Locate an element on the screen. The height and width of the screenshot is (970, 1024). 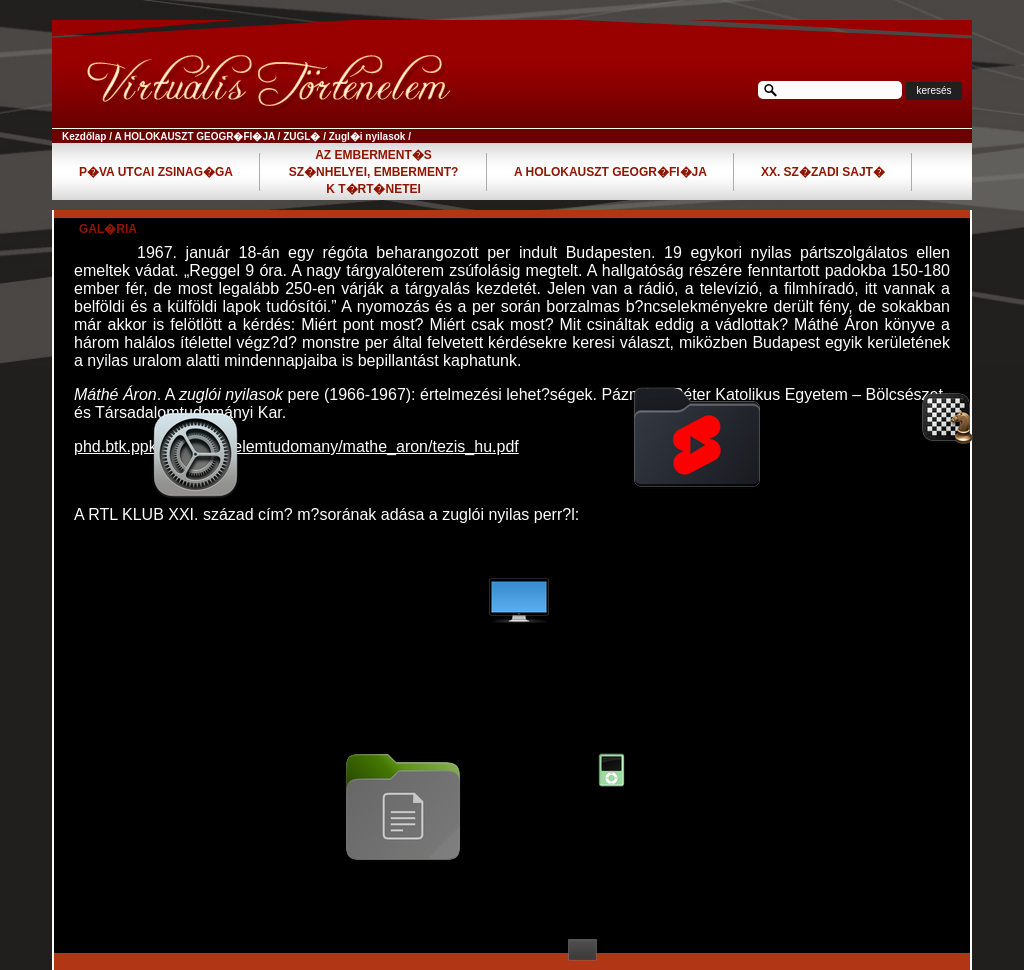
open your documents folder is located at coordinates (403, 807).